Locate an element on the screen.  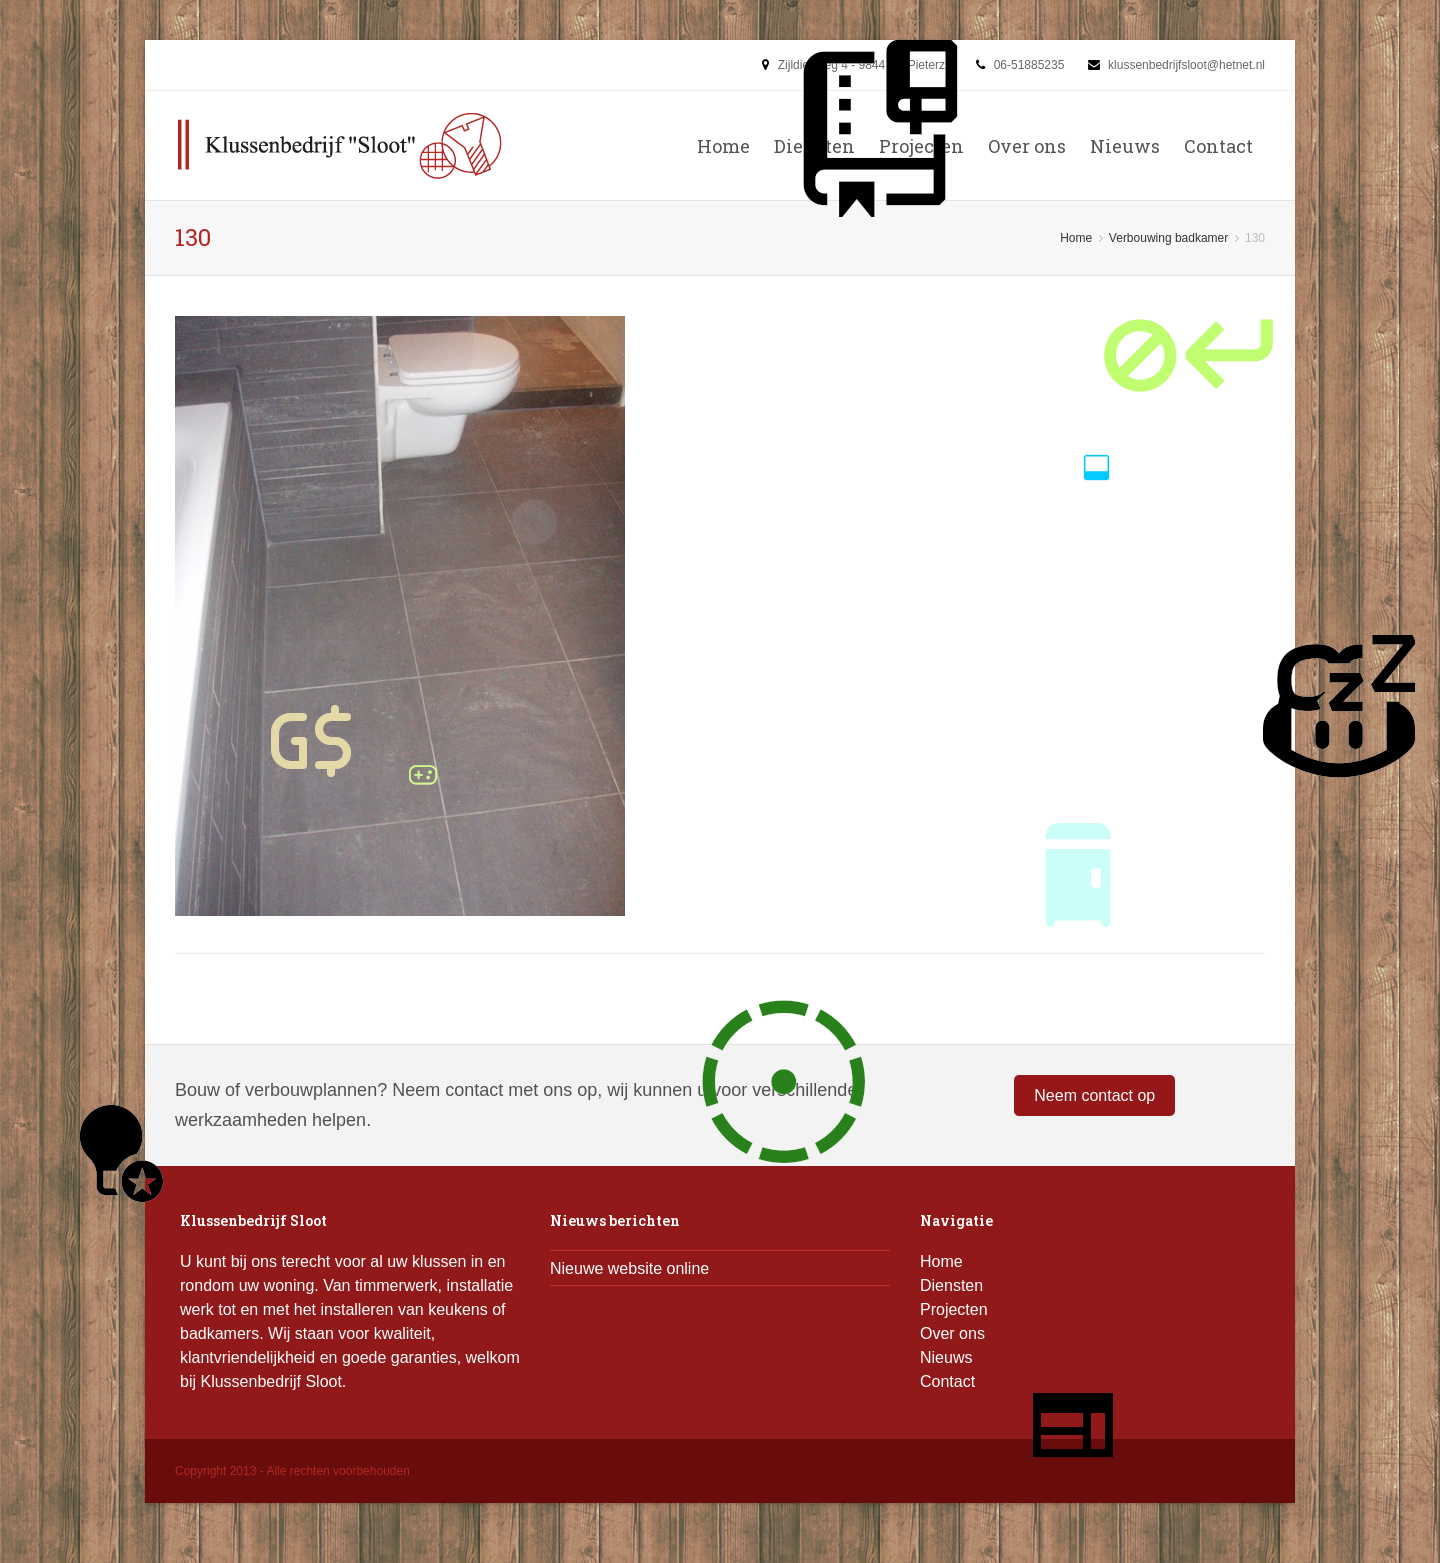
create a new draft issue is located at coordinates (790, 1088).